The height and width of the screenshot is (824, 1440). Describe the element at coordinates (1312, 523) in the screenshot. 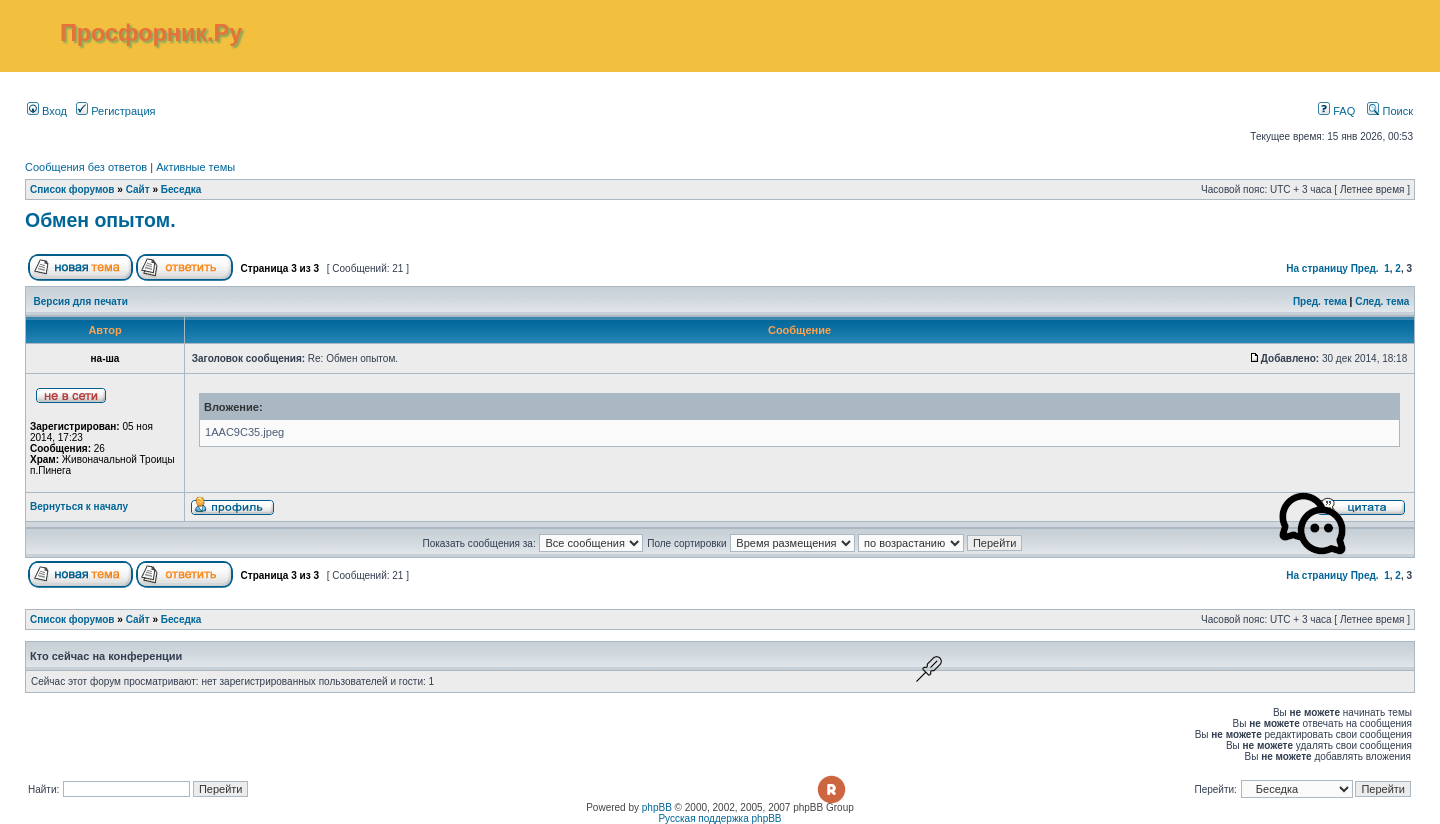

I see `open wechat messaging app` at that location.